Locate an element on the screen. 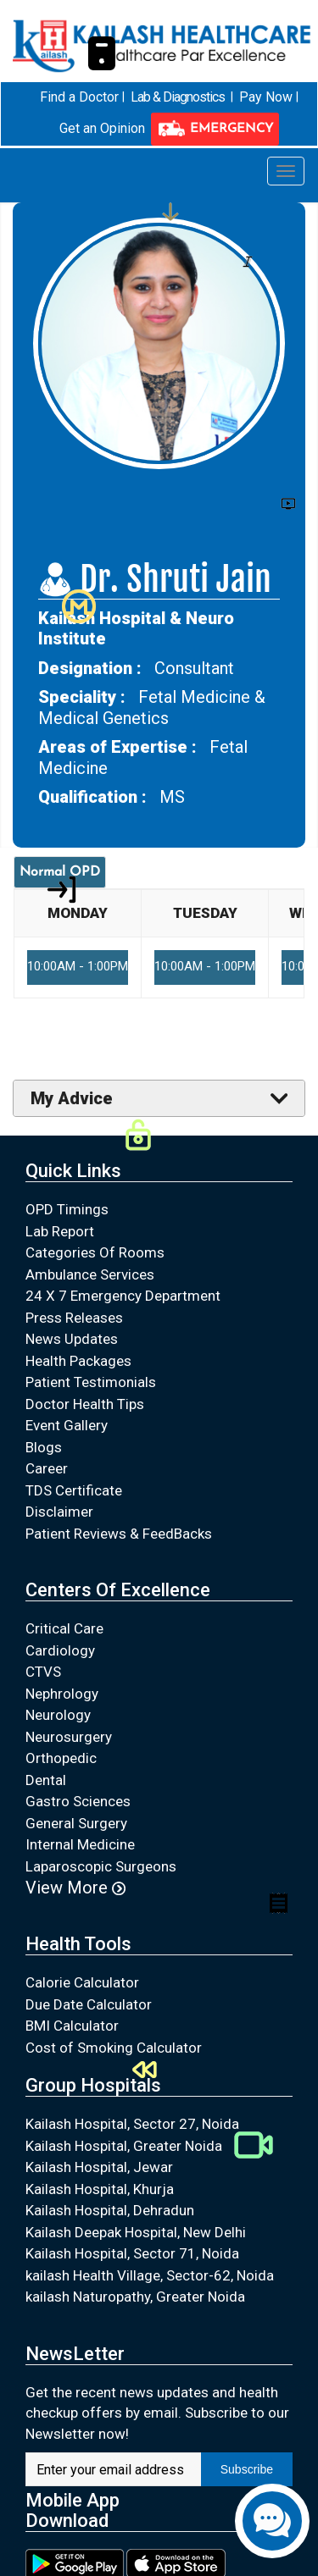  view purchase receipt or transaction history is located at coordinates (278, 1903).